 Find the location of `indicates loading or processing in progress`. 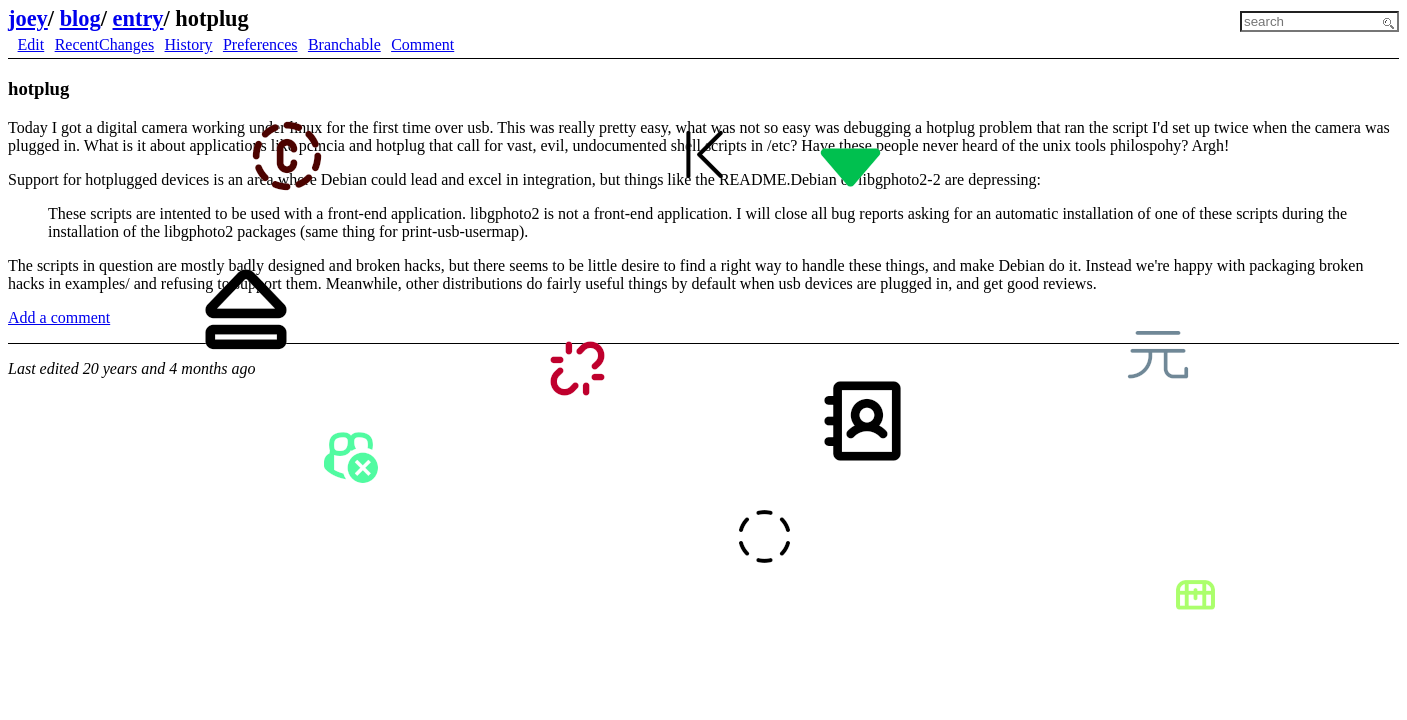

indicates loading or processing in progress is located at coordinates (764, 536).